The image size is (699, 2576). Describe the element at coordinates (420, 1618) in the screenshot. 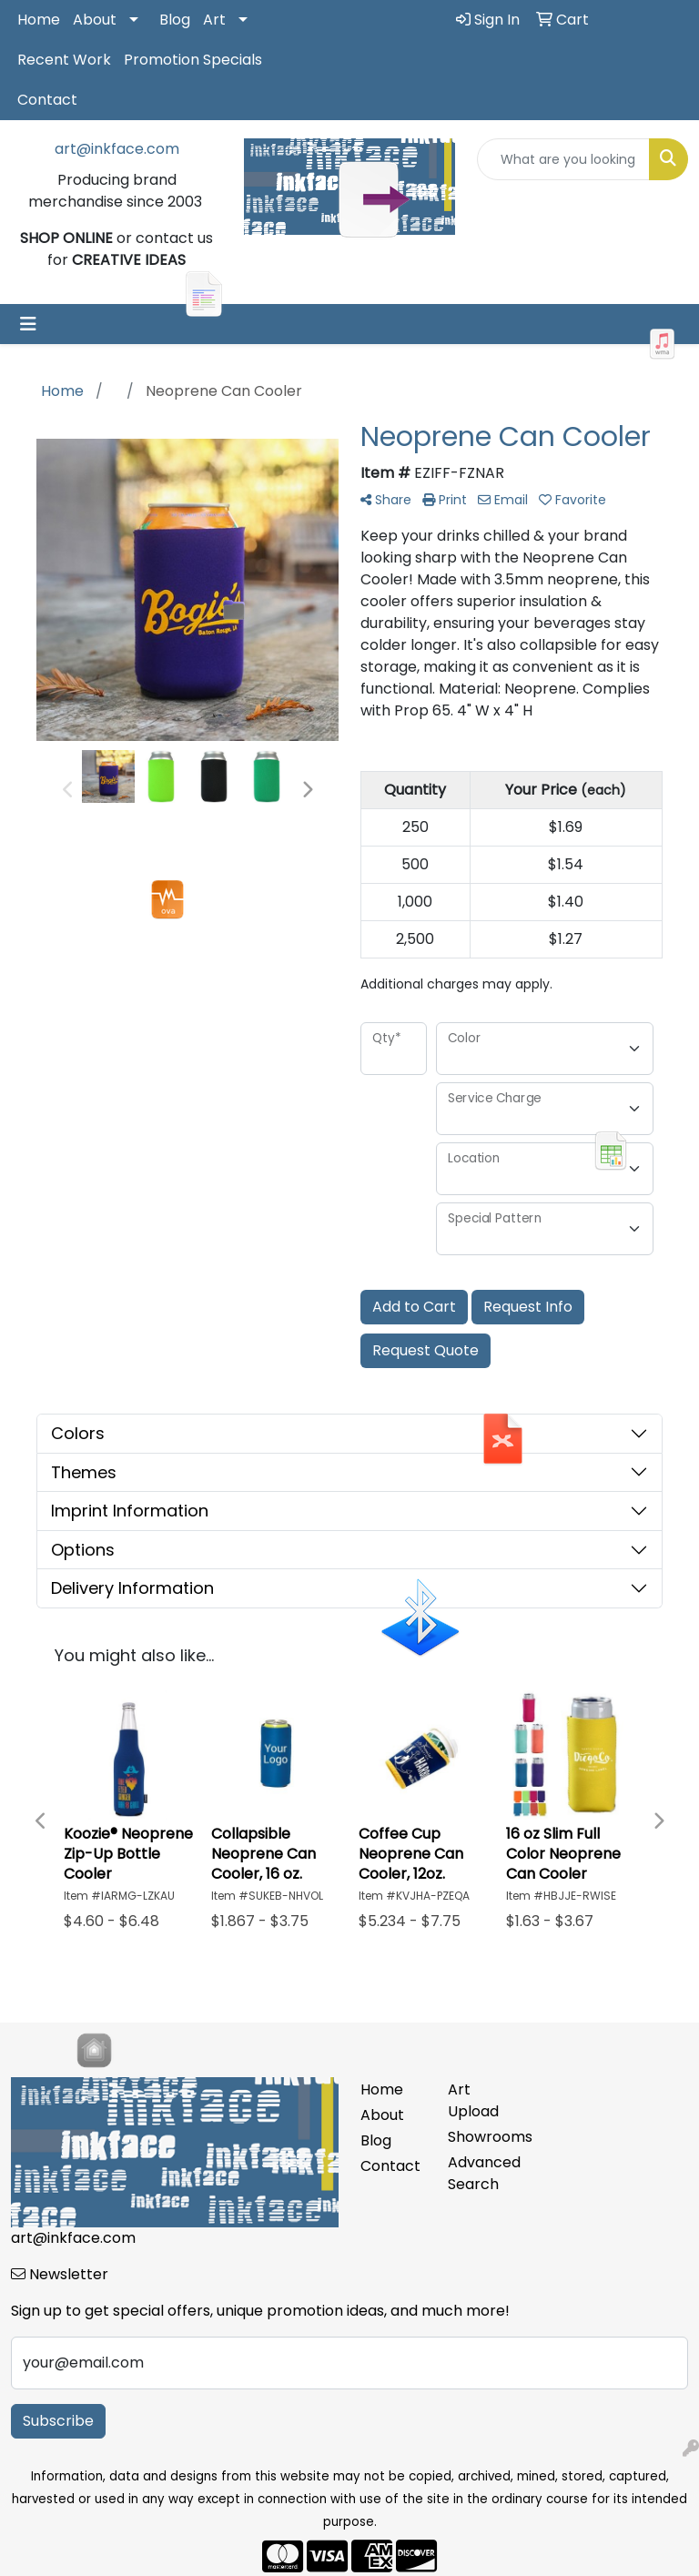

I see `open bluetooth file exchange utility` at that location.